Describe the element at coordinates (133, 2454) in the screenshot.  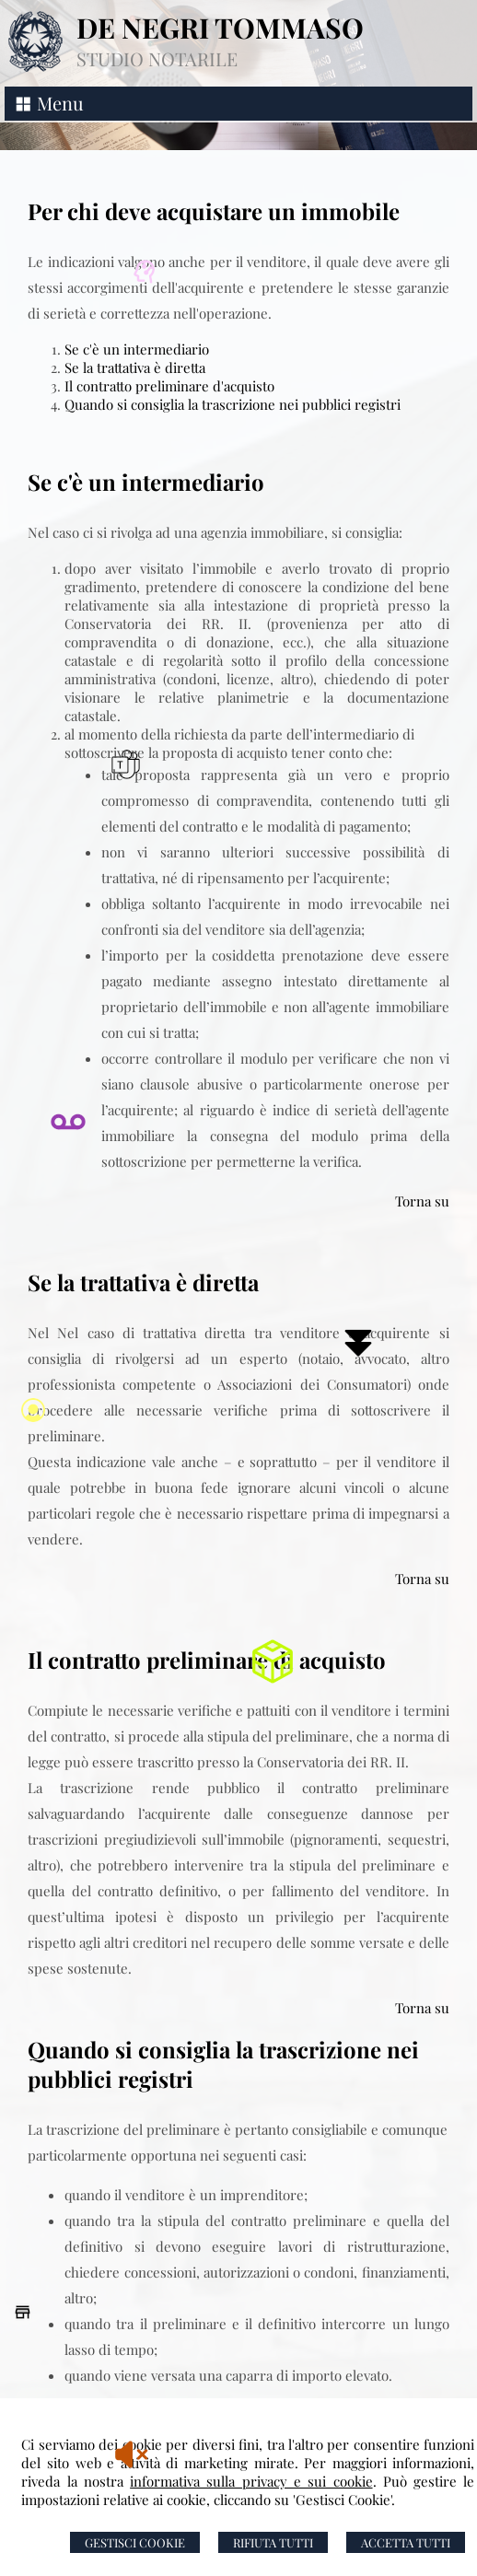
I see `mute audio or sound` at that location.